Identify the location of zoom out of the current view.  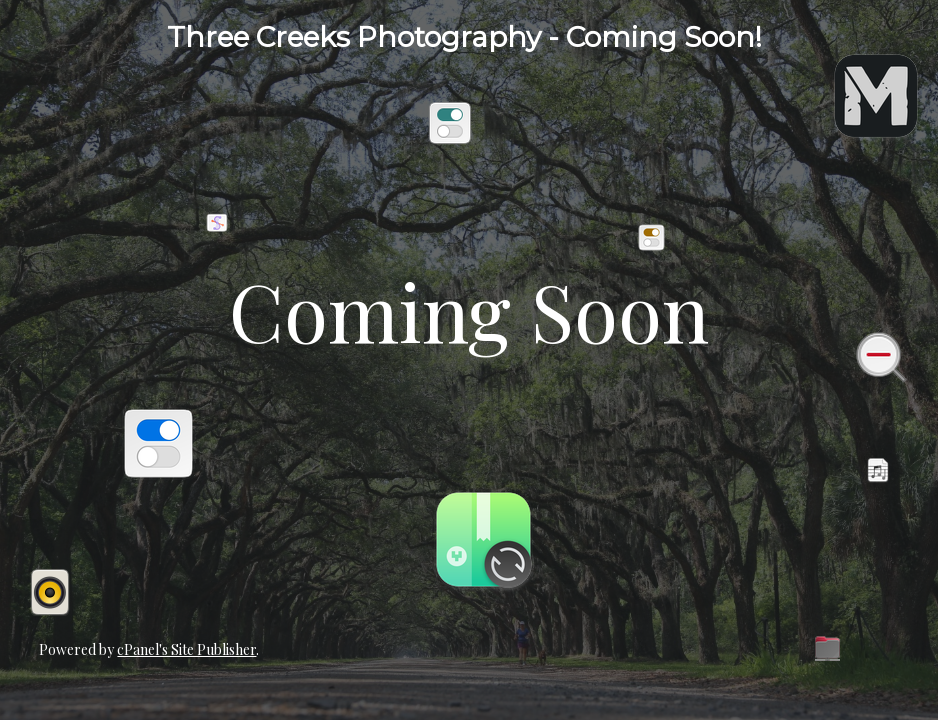
(881, 357).